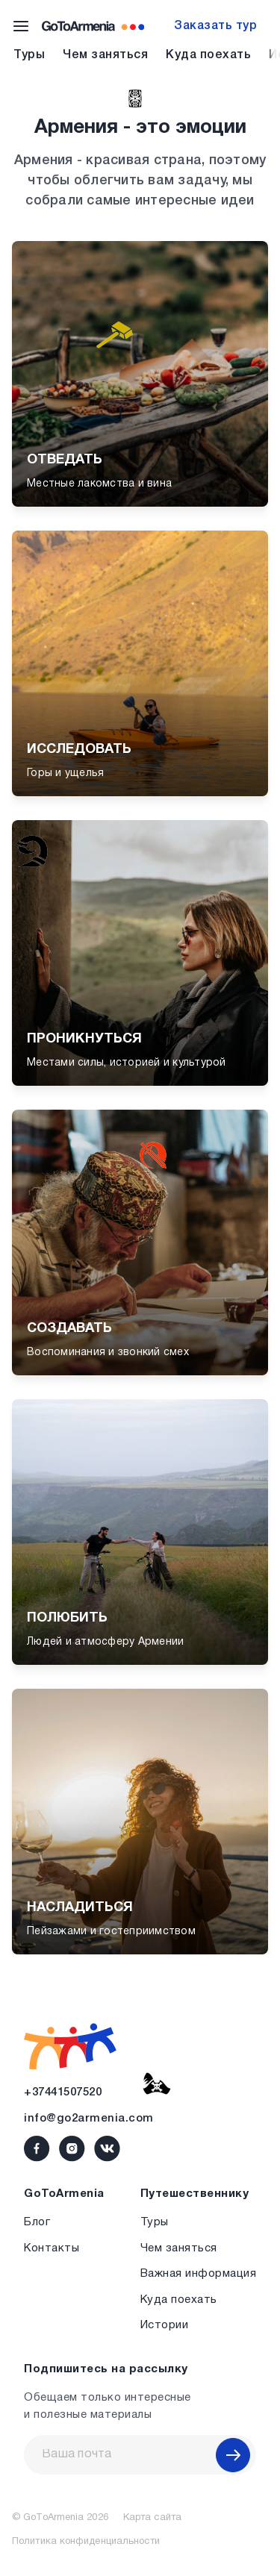  Describe the element at coordinates (114, 334) in the screenshot. I see `access crafting or building tools` at that location.